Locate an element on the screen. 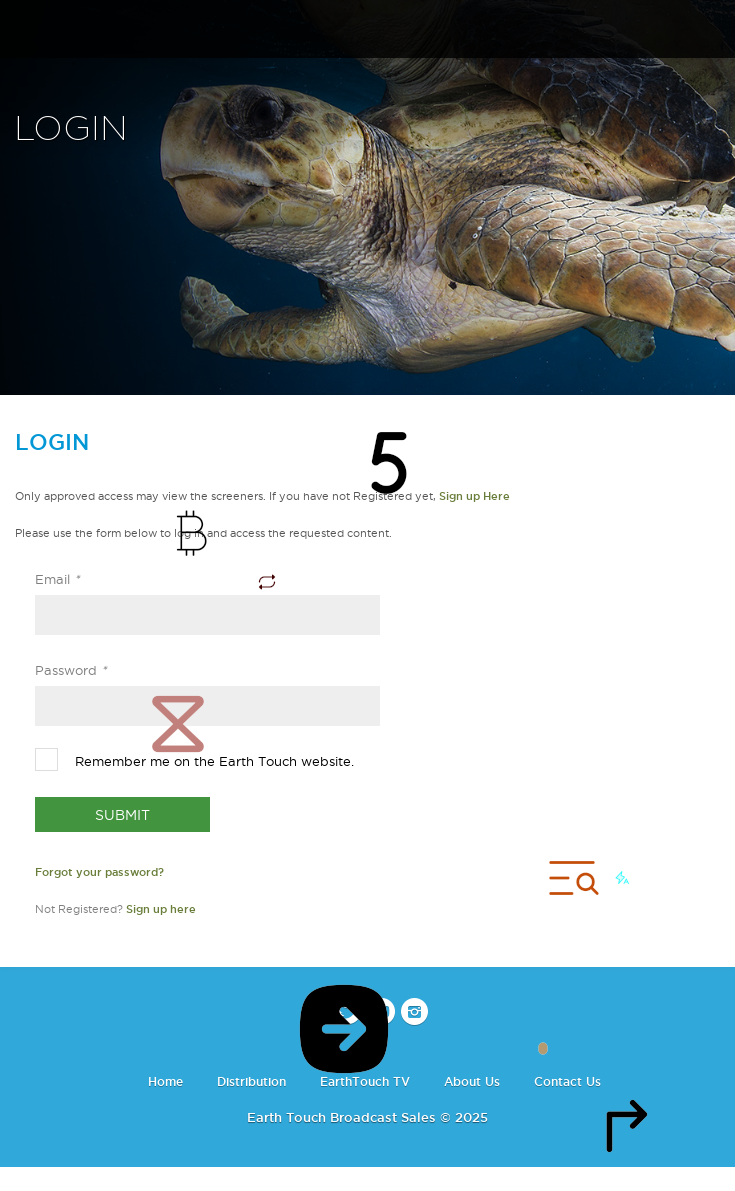  search within a list or document is located at coordinates (572, 878).